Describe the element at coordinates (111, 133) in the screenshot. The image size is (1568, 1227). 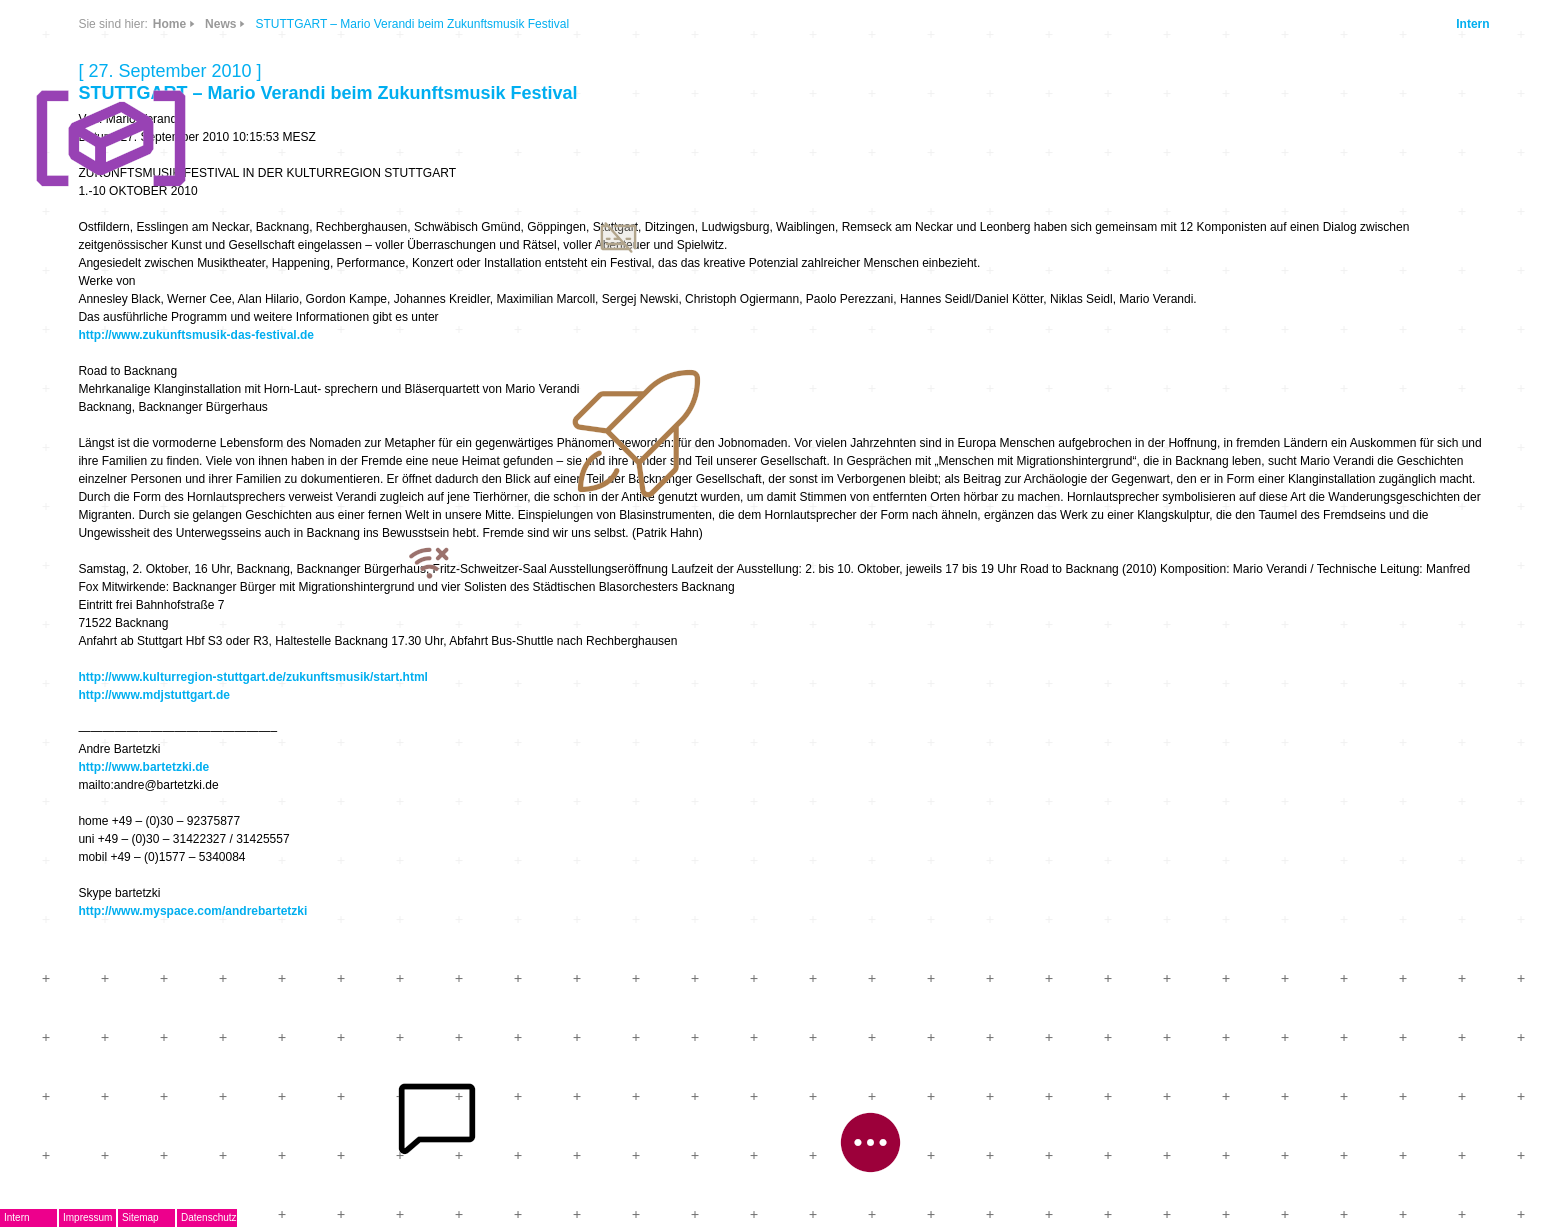
I see `view variable symbol in code editor` at that location.